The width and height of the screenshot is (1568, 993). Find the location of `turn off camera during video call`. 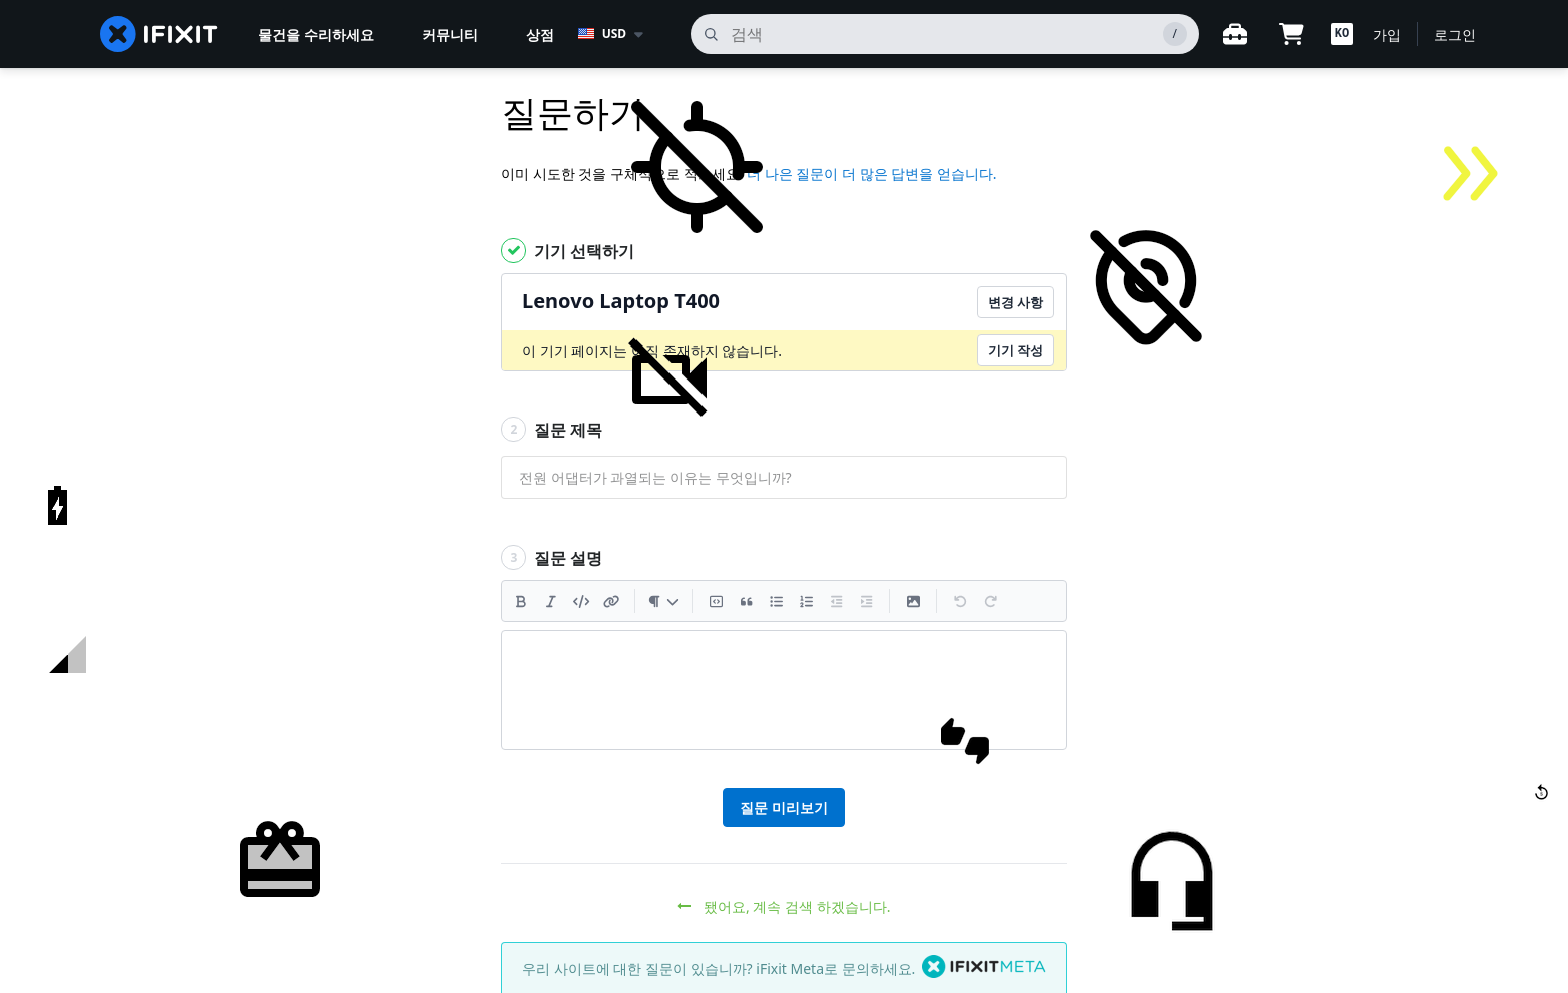

turn off camera during video call is located at coordinates (669, 379).